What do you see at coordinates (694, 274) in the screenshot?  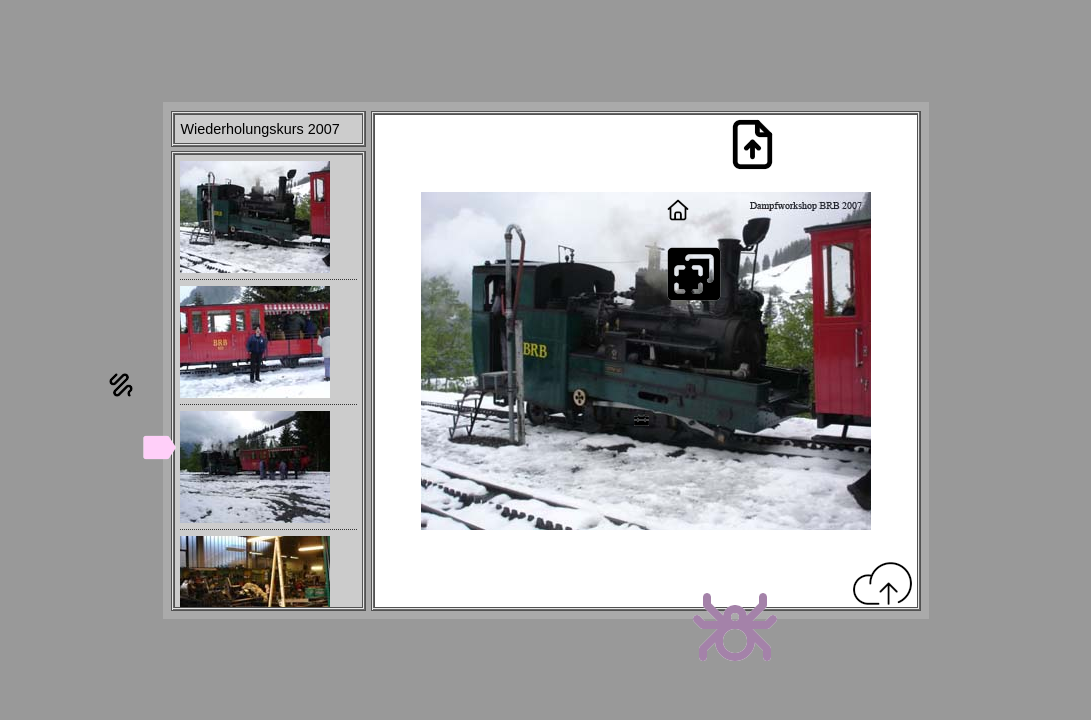 I see `bring selection to front layer` at bounding box center [694, 274].